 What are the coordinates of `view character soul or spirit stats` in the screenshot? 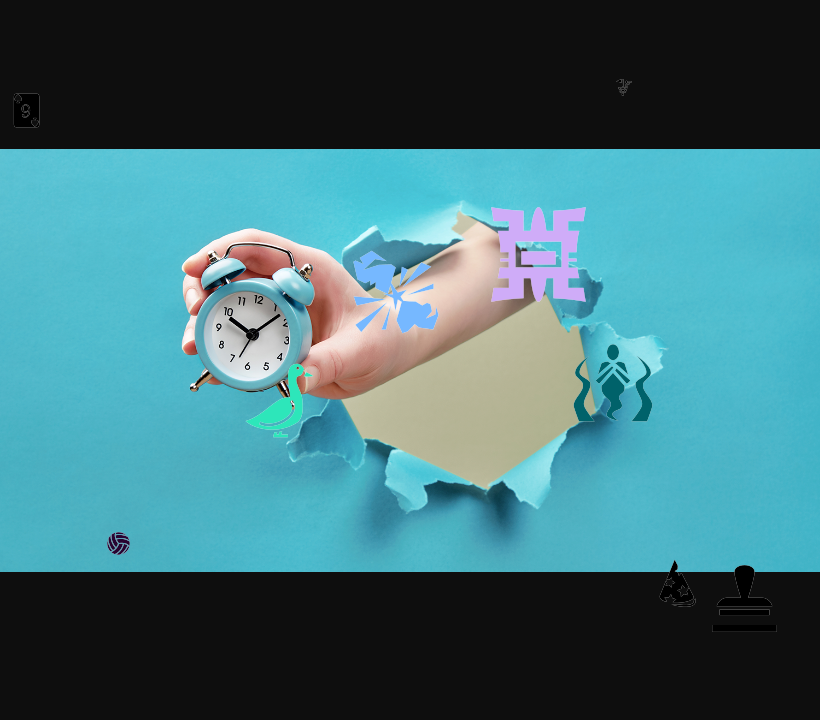 It's located at (613, 382).